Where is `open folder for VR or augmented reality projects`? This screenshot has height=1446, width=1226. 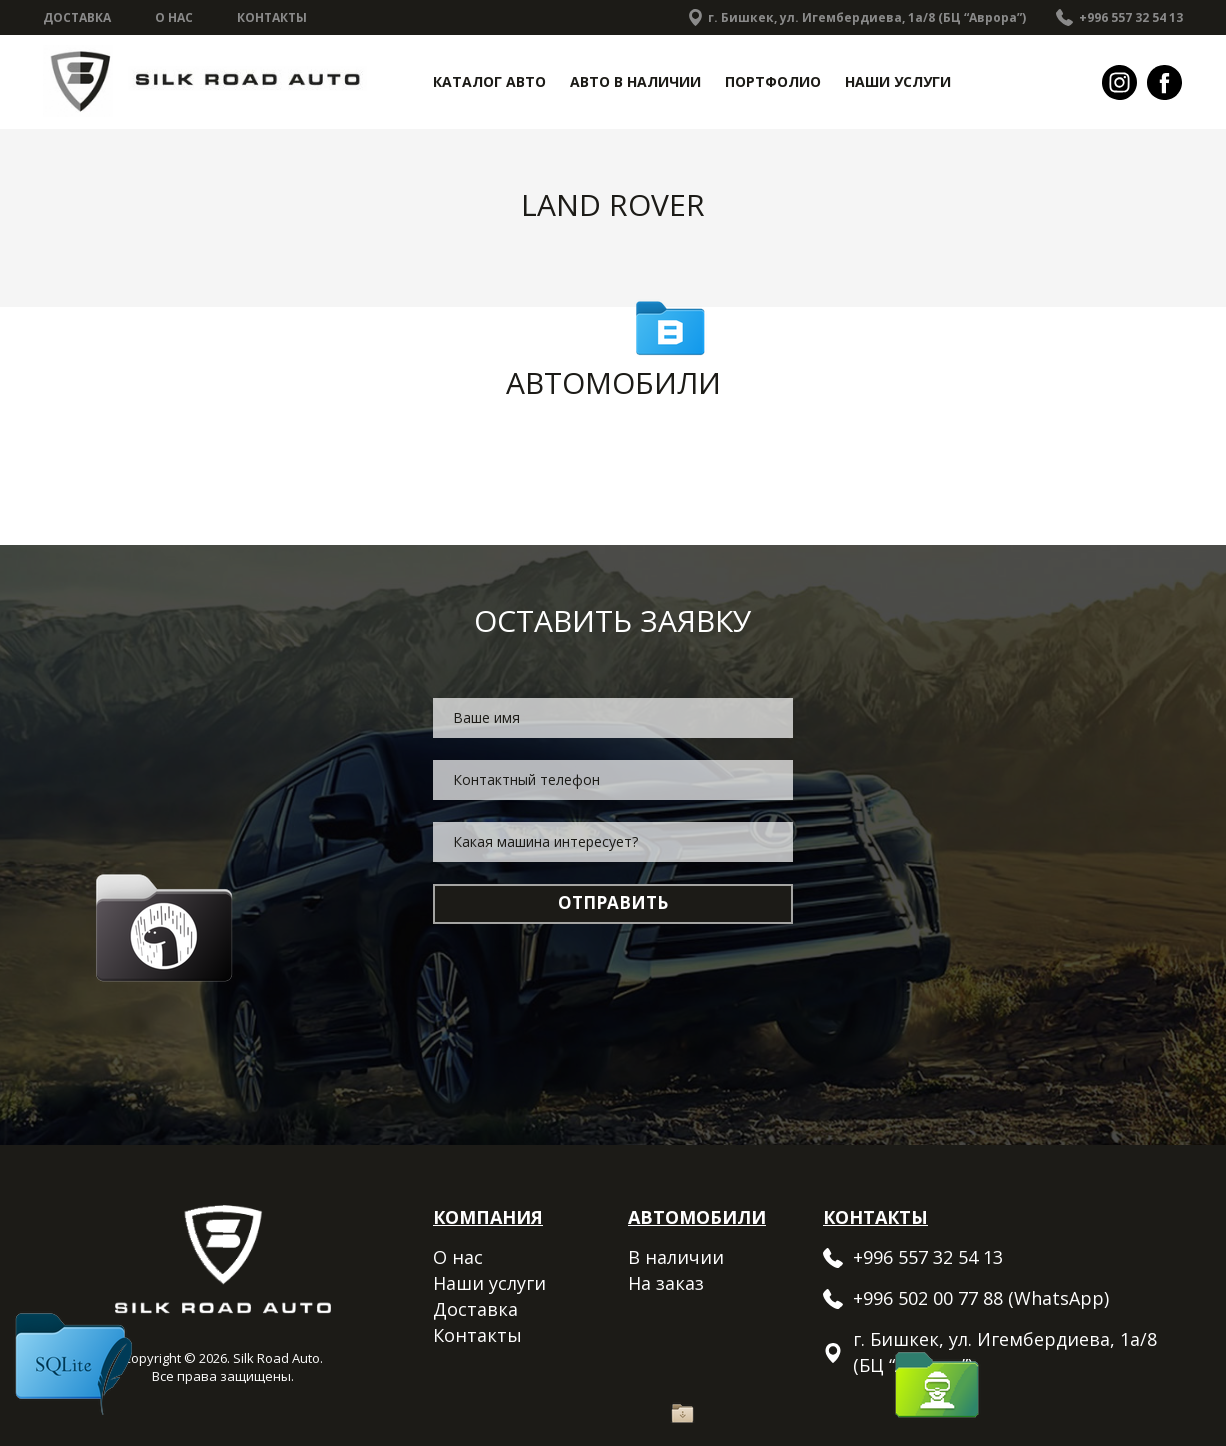 open folder for VR or augmented reality projects is located at coordinates (937, 1387).